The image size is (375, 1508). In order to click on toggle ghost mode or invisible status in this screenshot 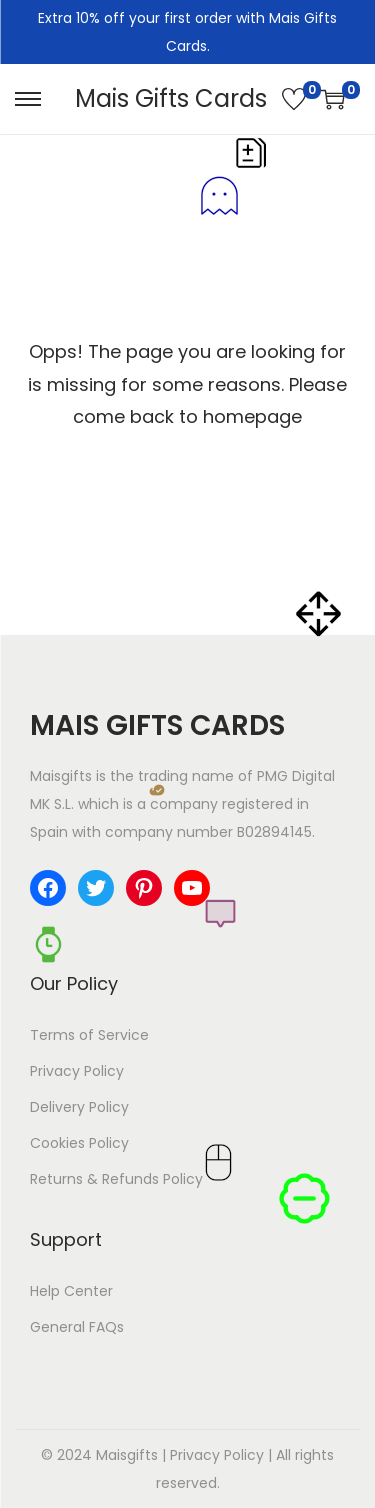, I will do `click(219, 196)`.